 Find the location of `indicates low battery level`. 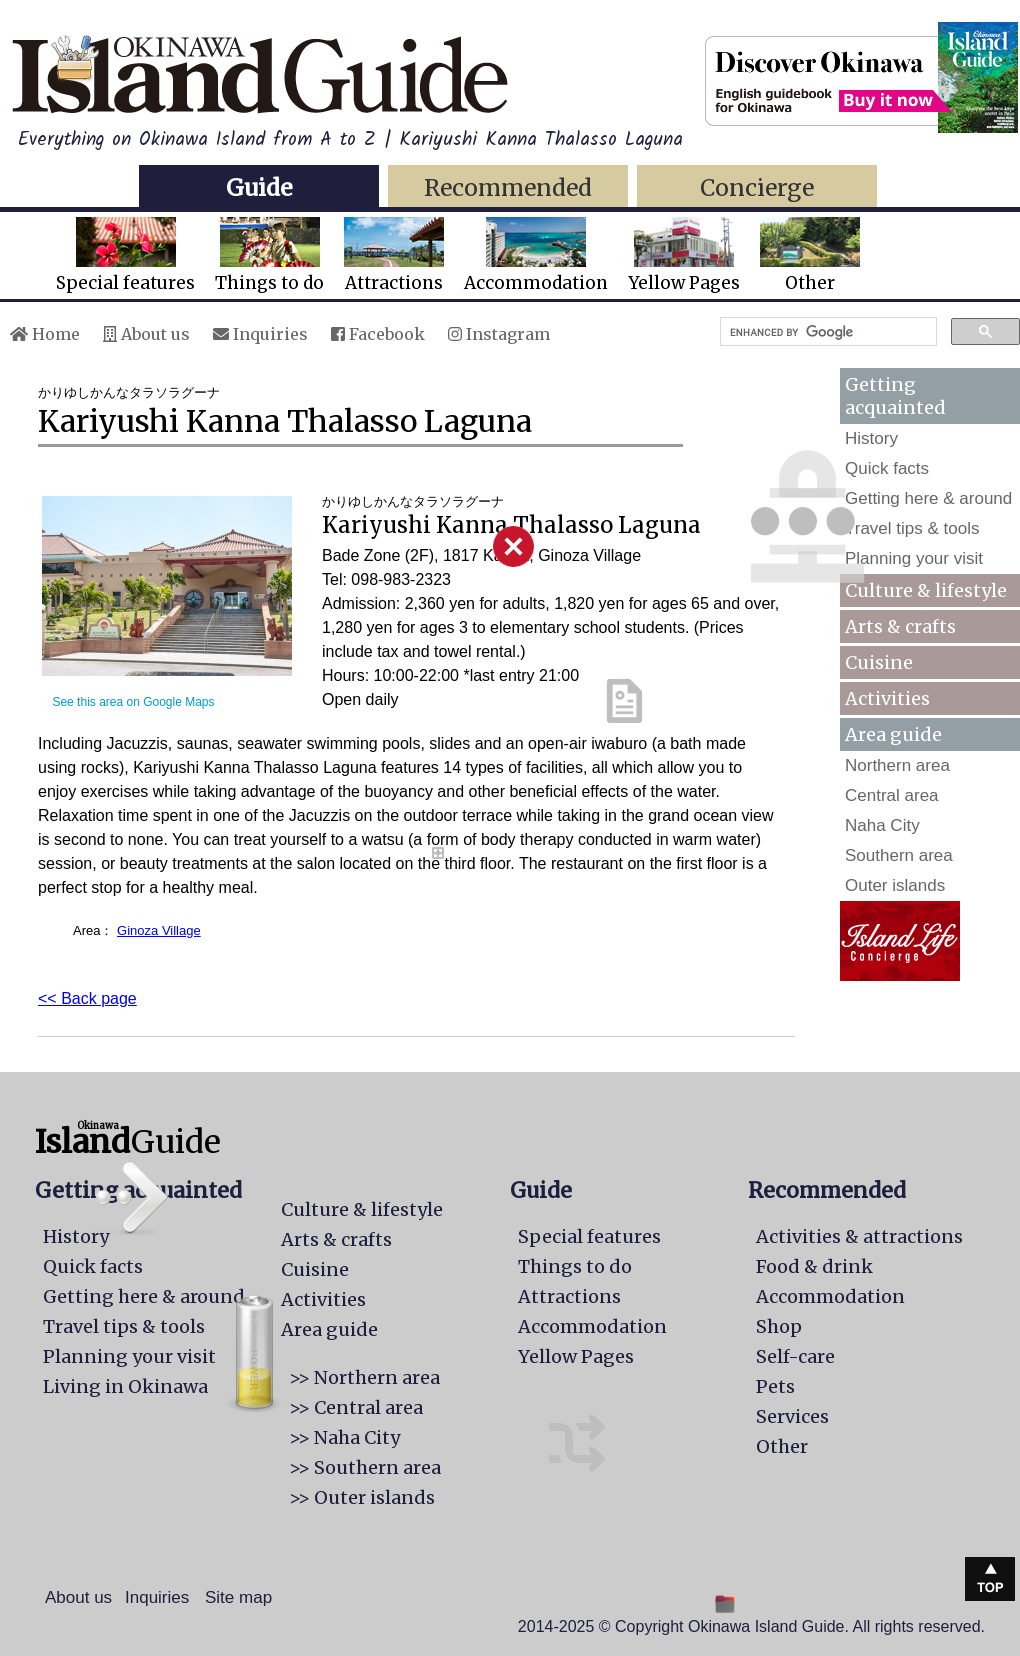

indicates low battery level is located at coordinates (254, 1354).